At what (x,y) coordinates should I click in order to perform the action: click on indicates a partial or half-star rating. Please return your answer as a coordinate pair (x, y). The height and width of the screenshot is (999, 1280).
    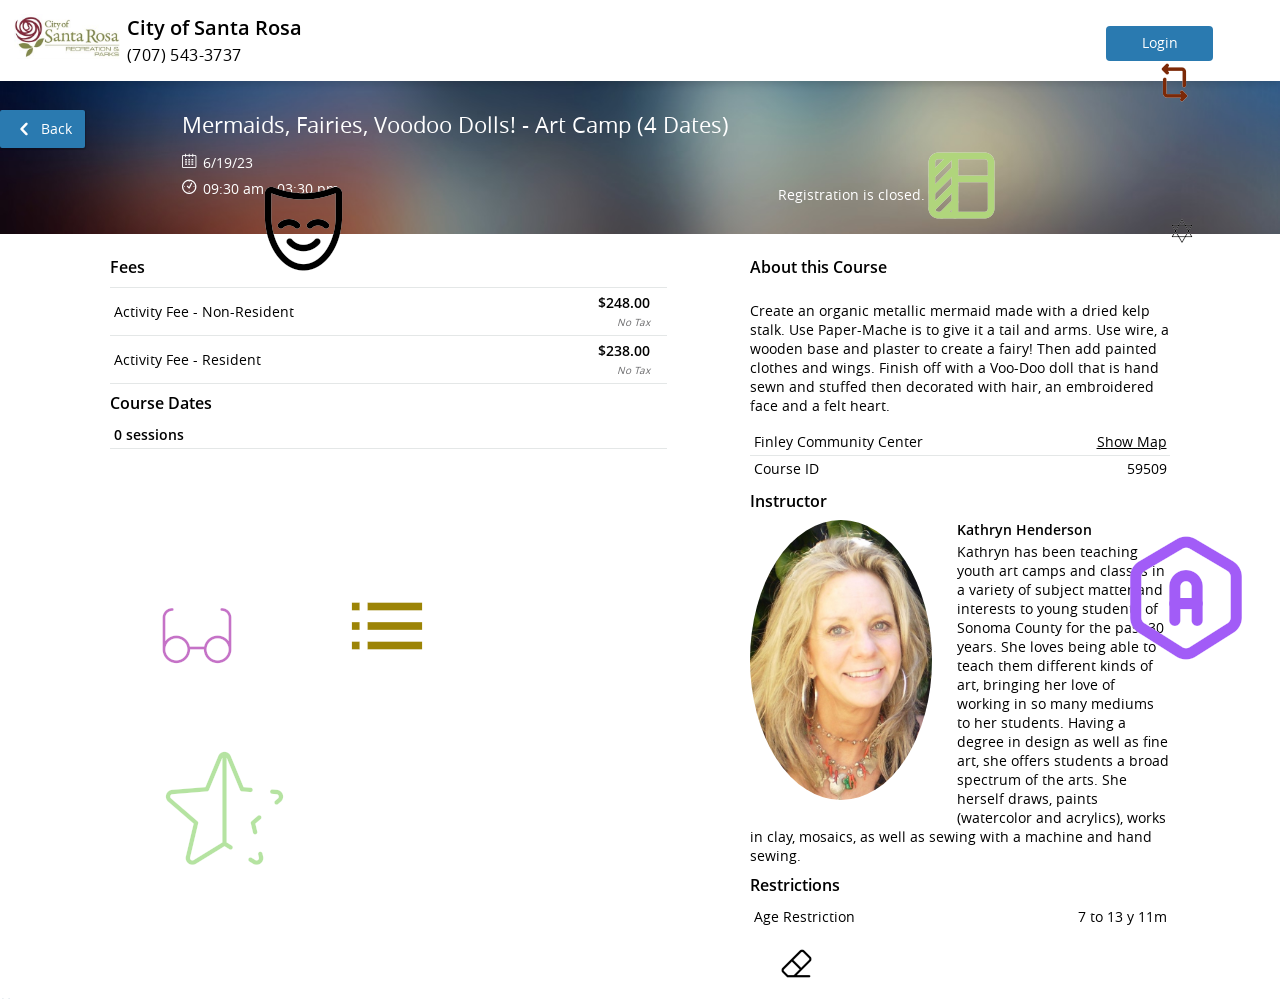
    Looking at the image, I should click on (224, 810).